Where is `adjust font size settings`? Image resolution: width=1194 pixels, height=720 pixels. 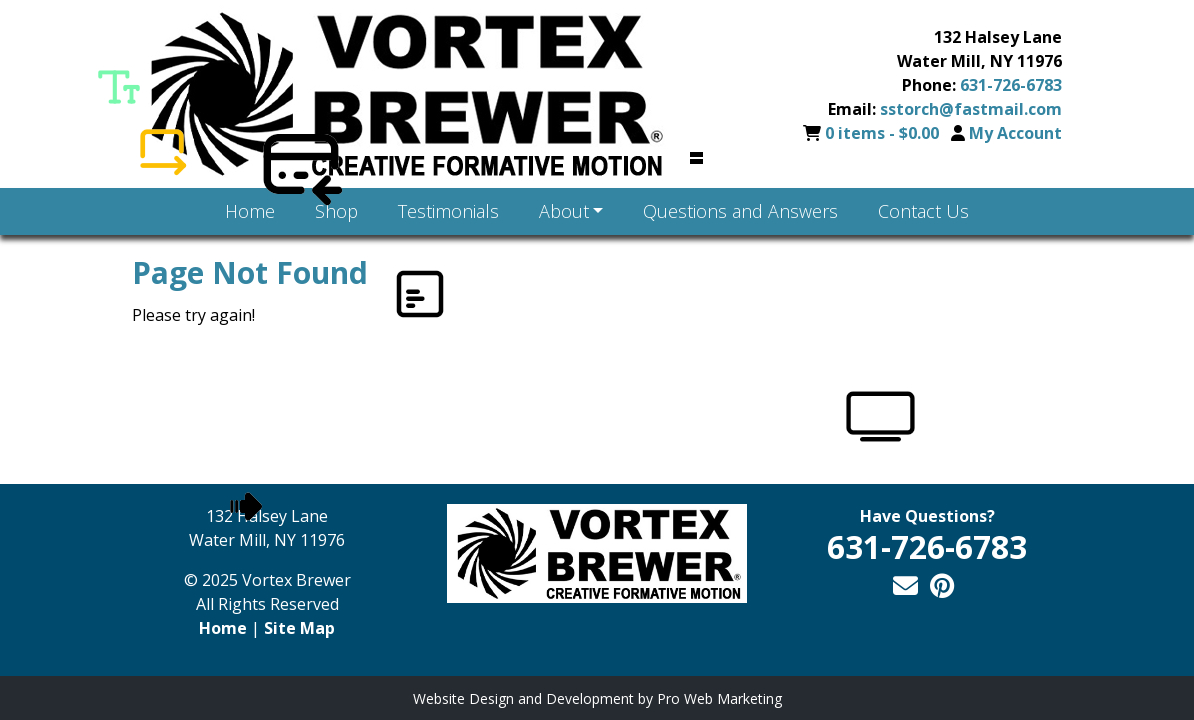
adjust font size settings is located at coordinates (119, 87).